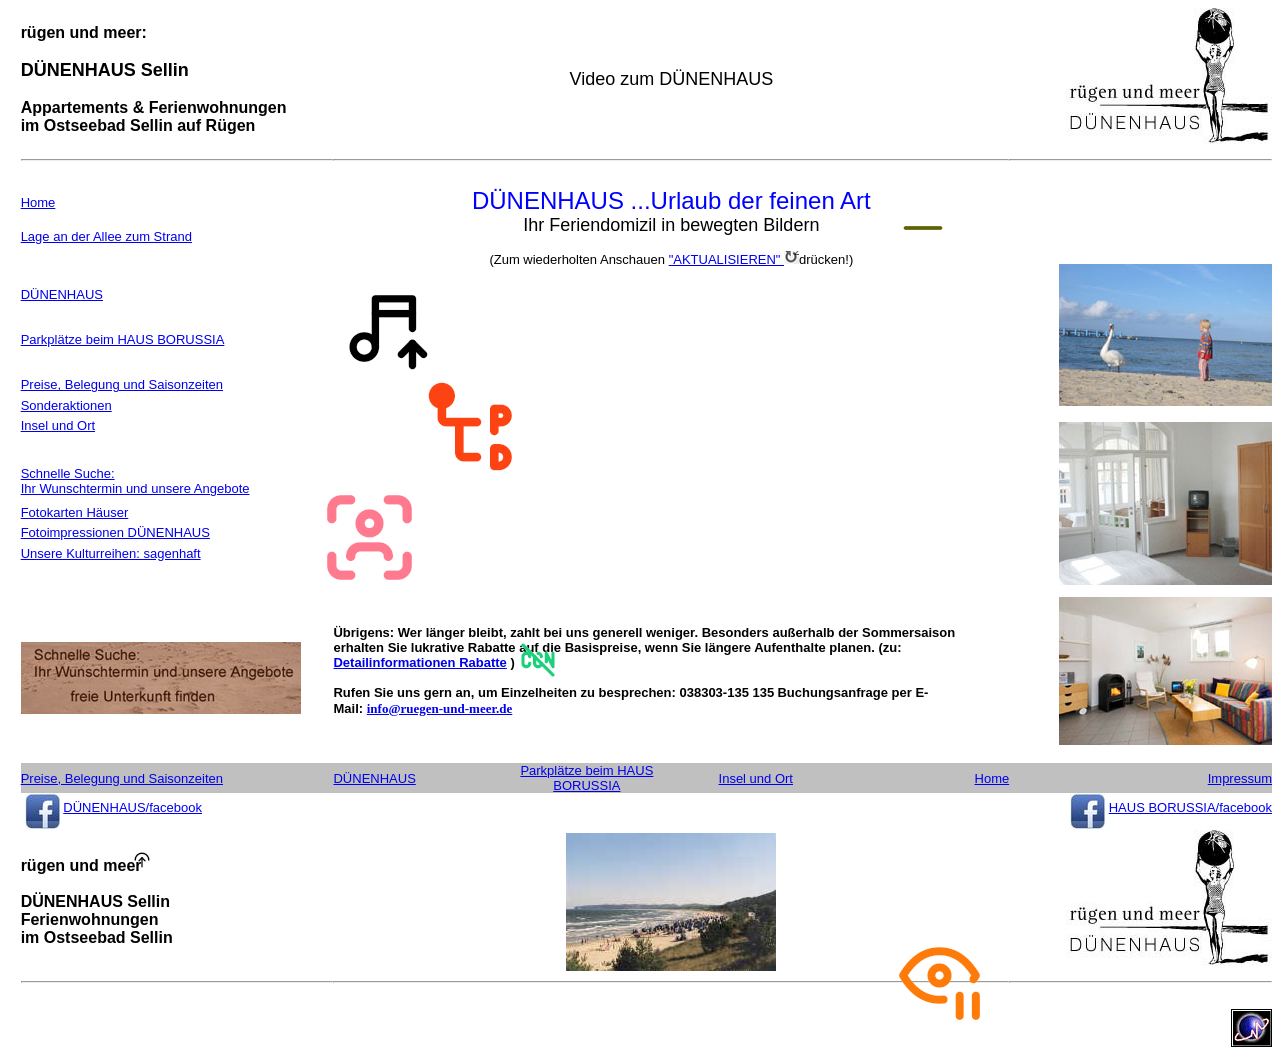 This screenshot has height=1055, width=1280. What do you see at coordinates (142, 860) in the screenshot?
I see `upload to cloud storage` at bounding box center [142, 860].